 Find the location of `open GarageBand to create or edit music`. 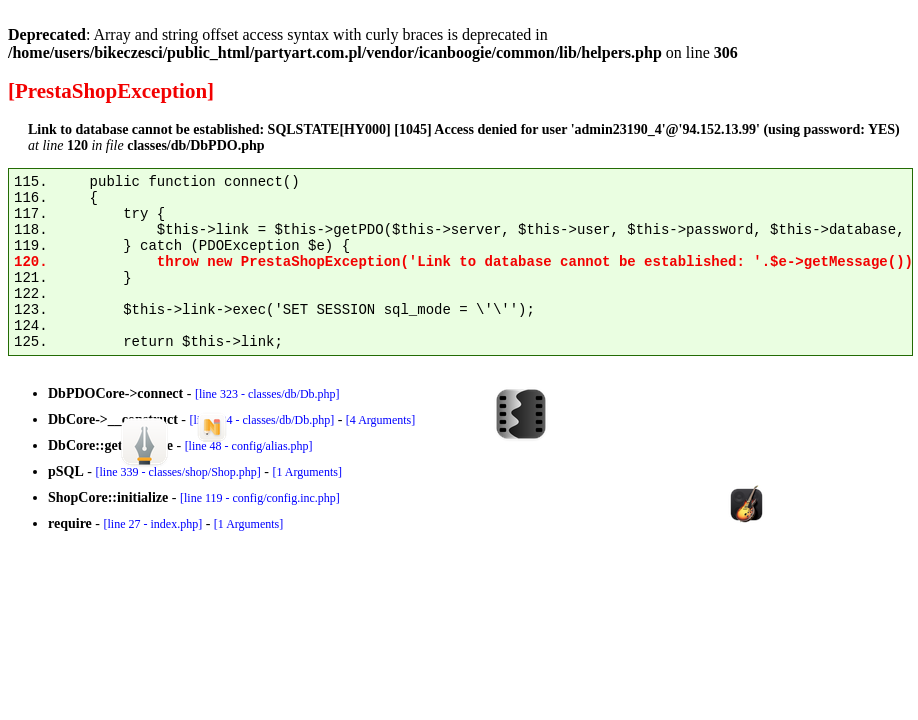

open GarageBand to create or edit music is located at coordinates (746, 504).